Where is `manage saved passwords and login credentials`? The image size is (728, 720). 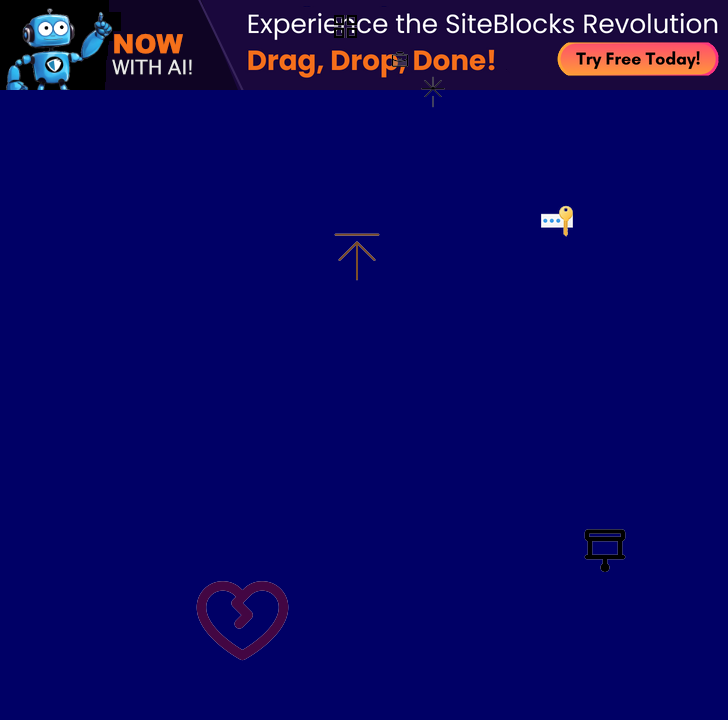
manage saved passwords and login credentials is located at coordinates (557, 221).